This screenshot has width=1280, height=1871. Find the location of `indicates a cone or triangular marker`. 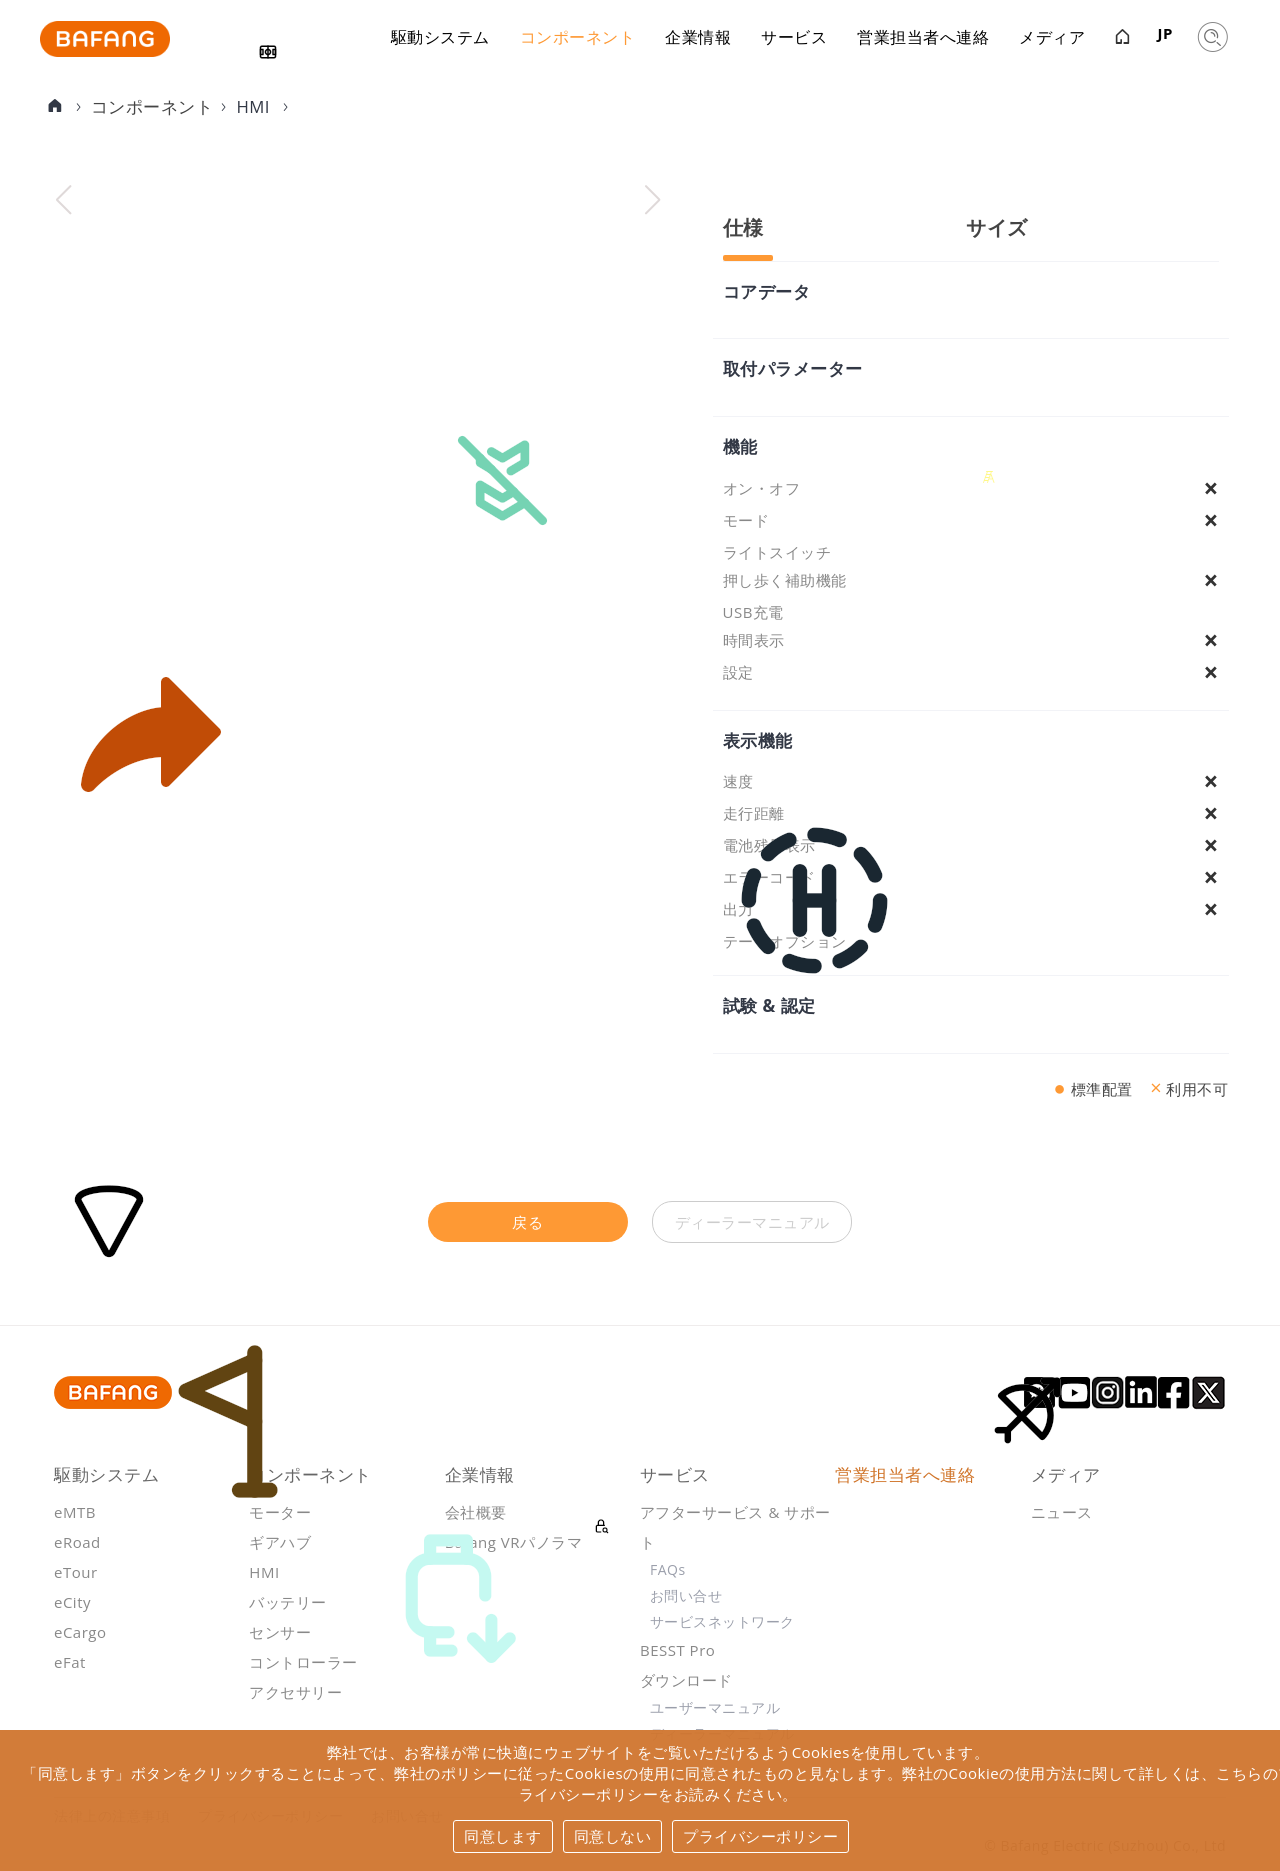

indicates a cone or triangular marker is located at coordinates (109, 1223).